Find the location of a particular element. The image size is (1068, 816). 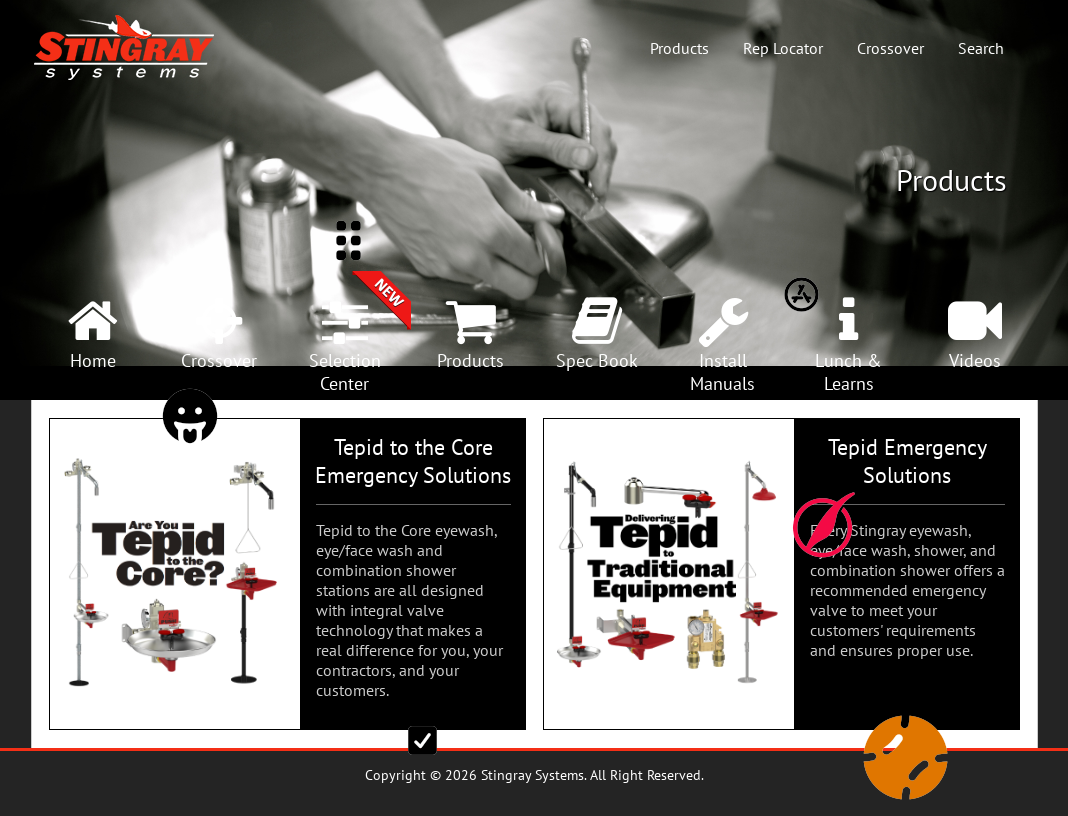

download apps from the app store is located at coordinates (801, 294).